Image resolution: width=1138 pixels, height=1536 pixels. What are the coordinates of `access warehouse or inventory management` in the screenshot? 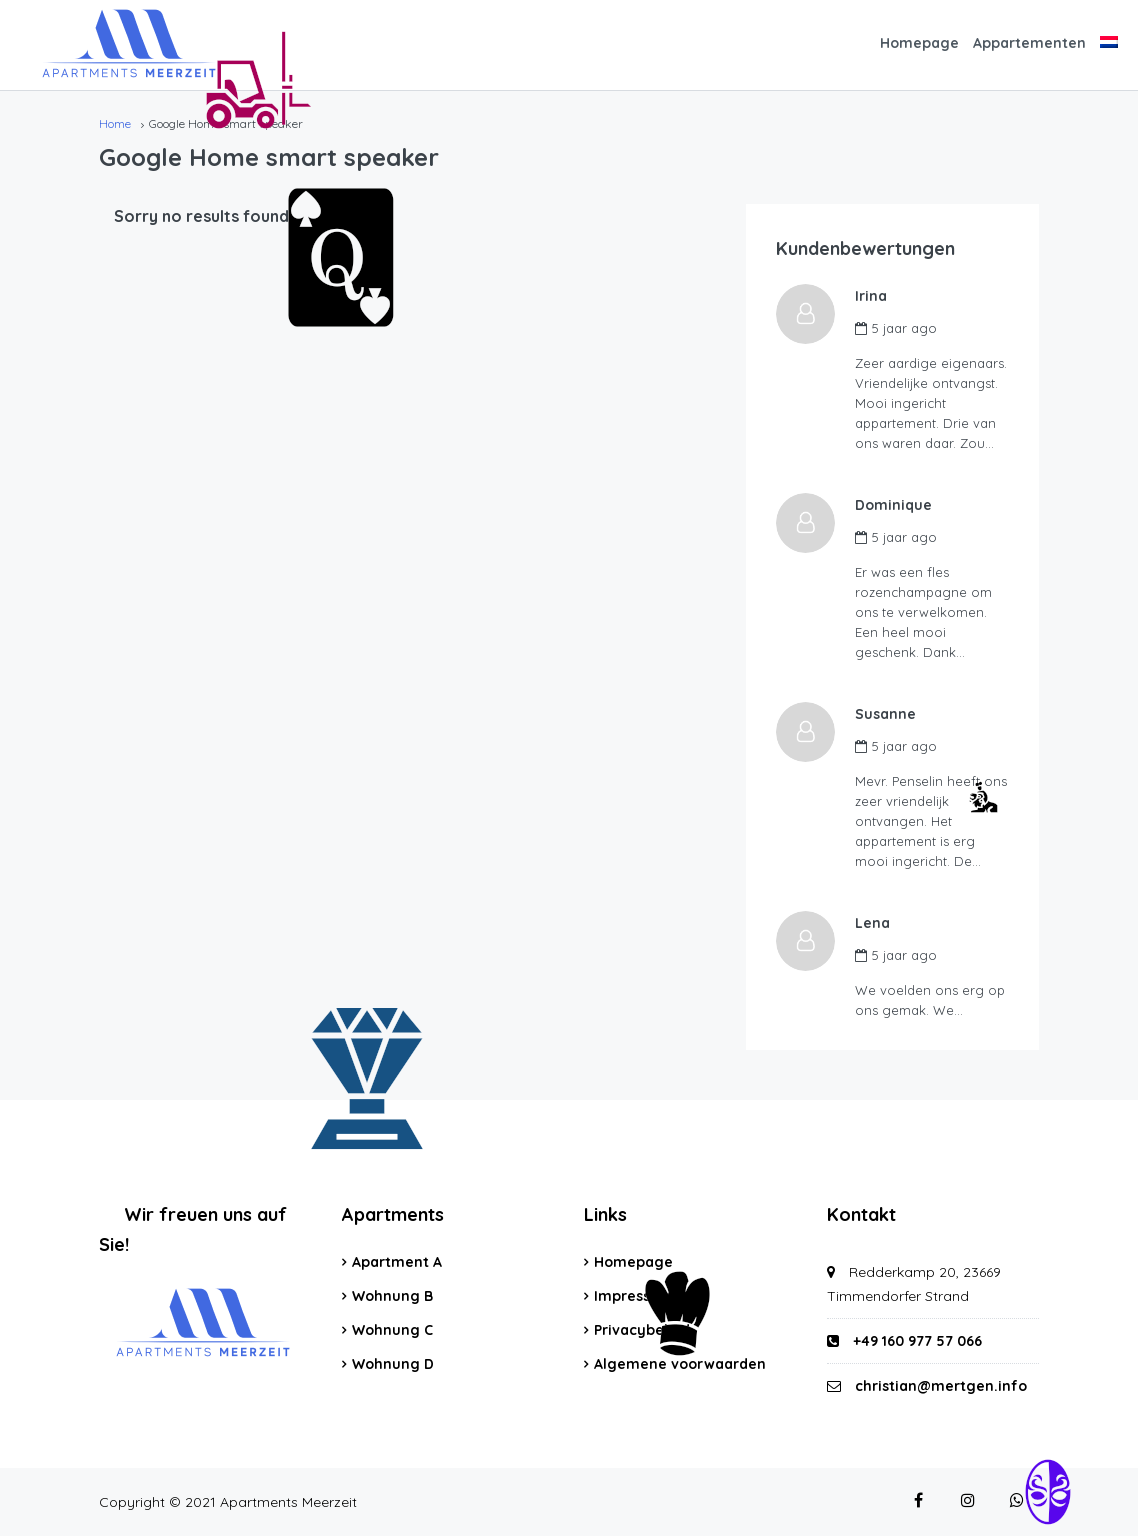 It's located at (258, 76).